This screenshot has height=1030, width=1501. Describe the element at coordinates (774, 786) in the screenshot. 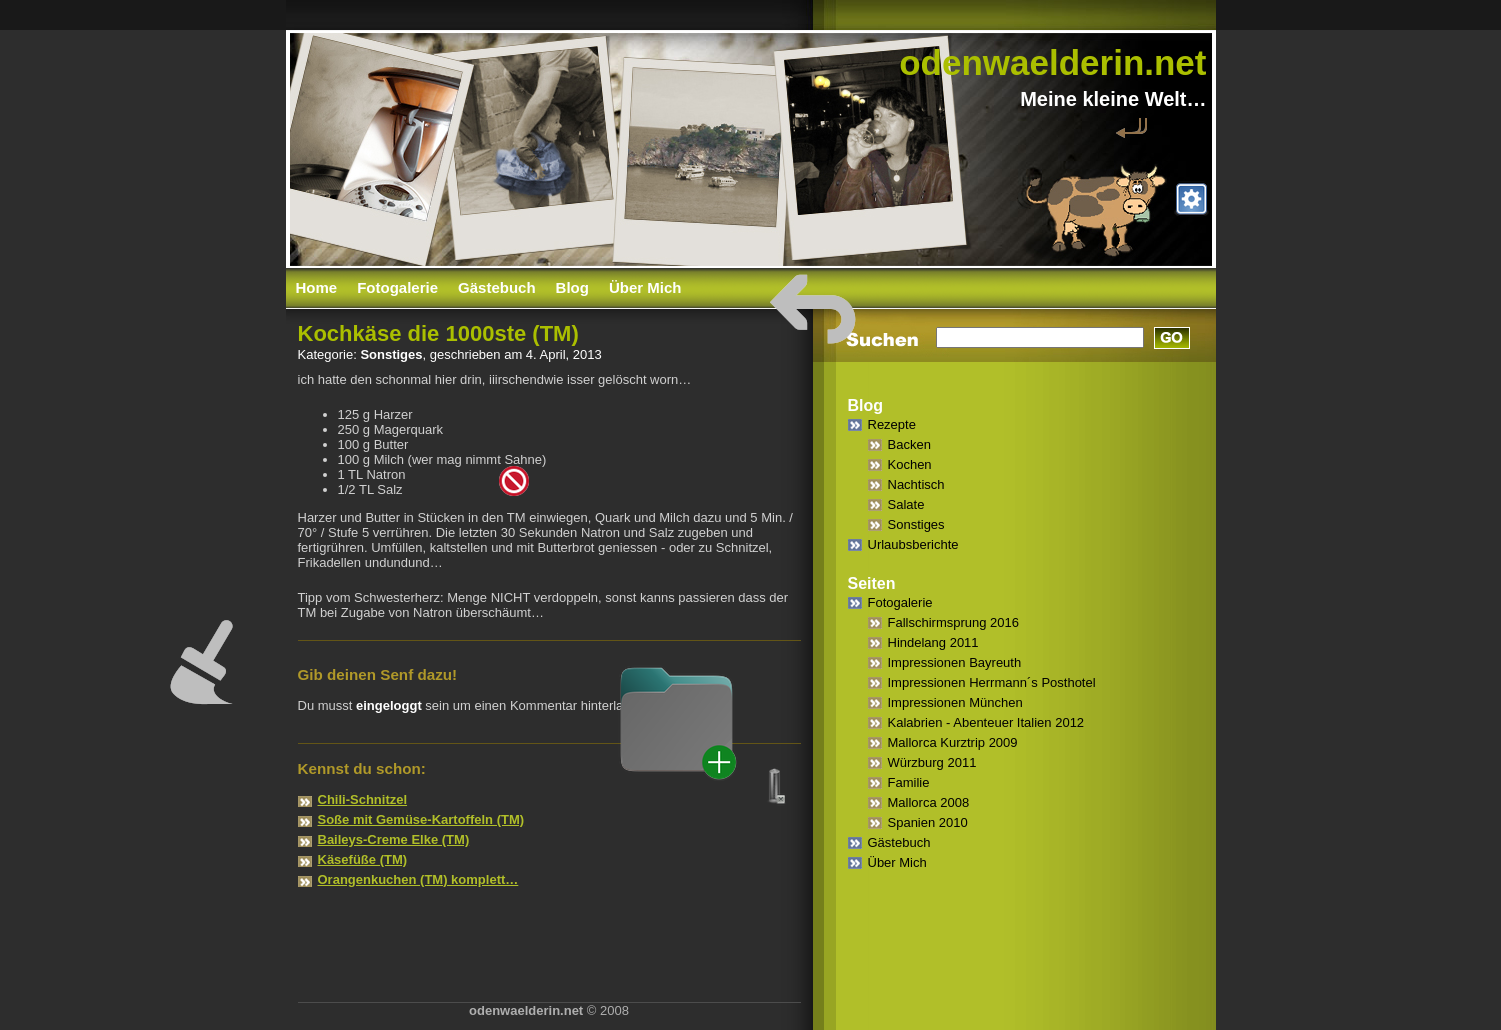

I see `indicates battery not detected or missing` at that location.